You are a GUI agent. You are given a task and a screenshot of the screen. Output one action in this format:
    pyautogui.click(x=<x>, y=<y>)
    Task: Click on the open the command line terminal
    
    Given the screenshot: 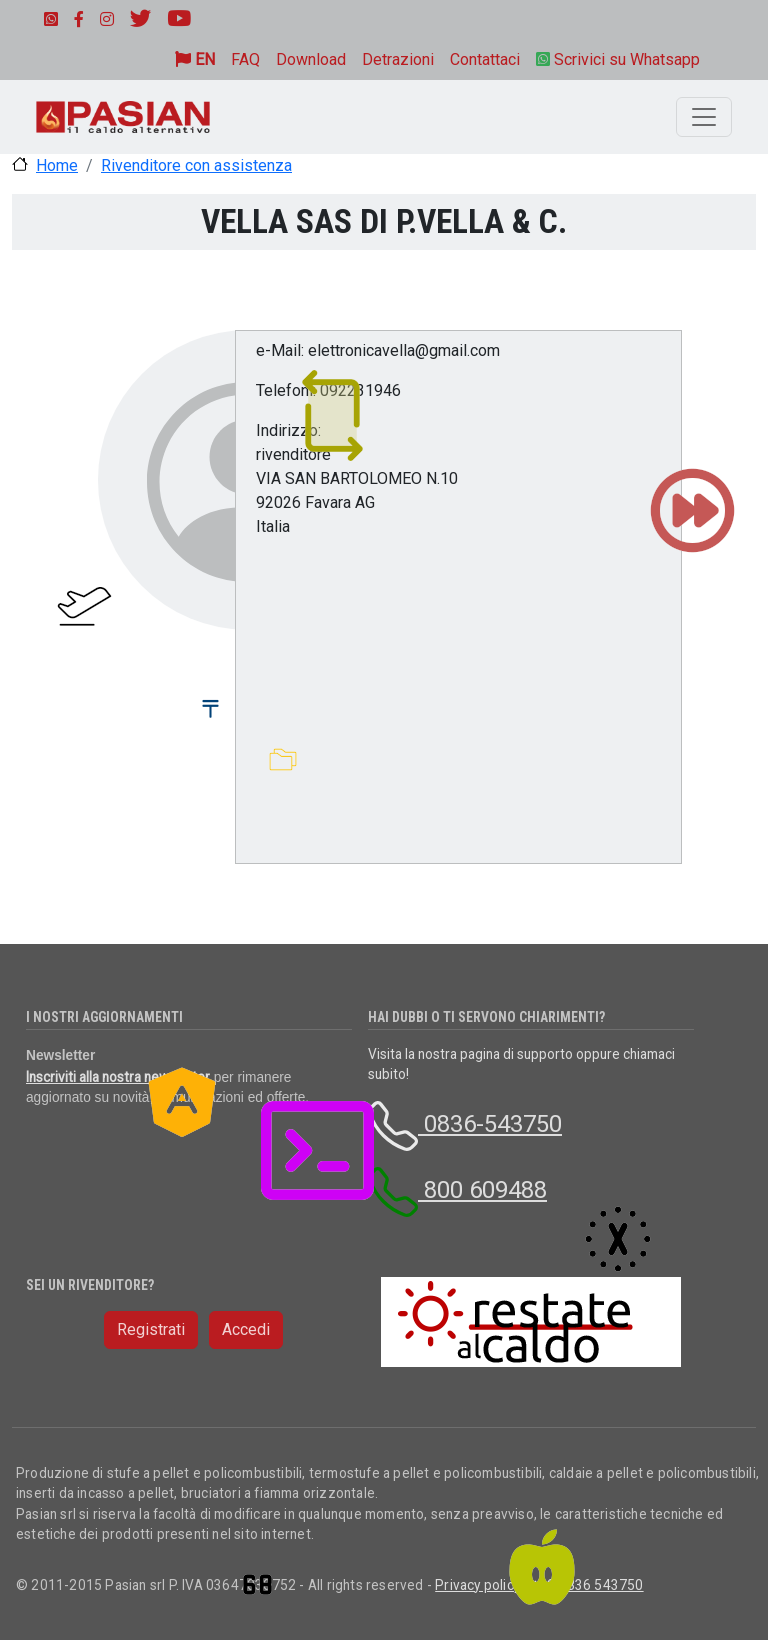 What is the action you would take?
    pyautogui.click(x=317, y=1150)
    